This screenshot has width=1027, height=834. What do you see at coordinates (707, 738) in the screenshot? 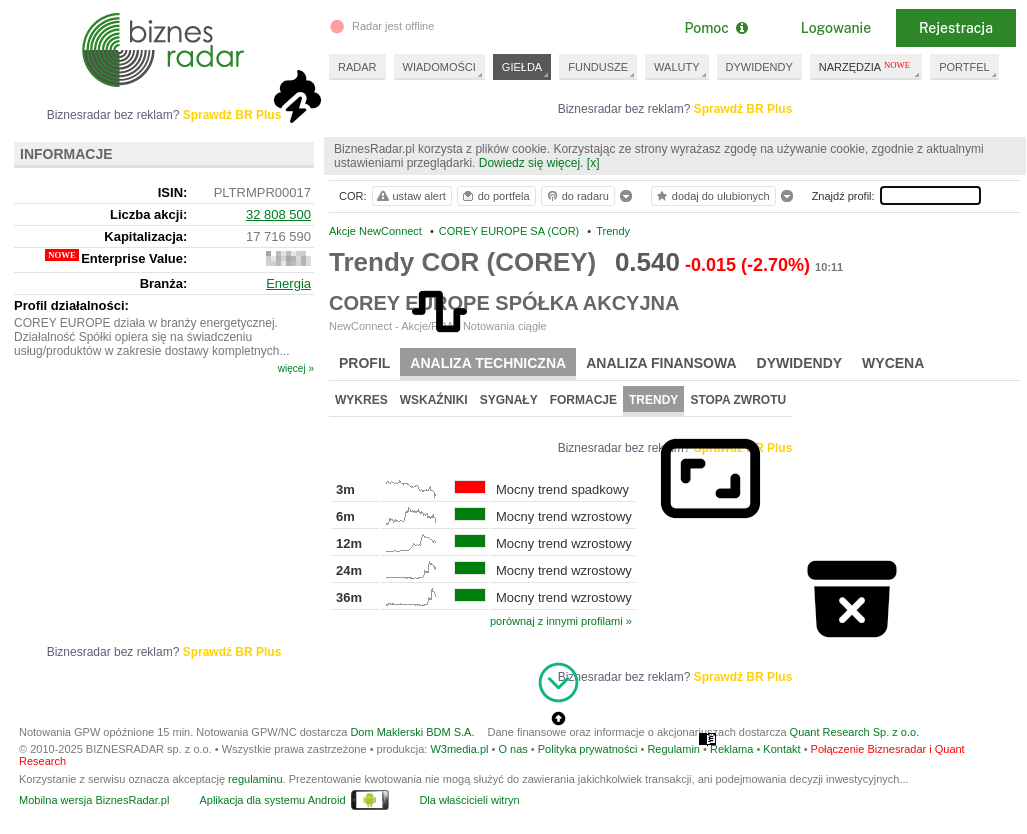
I see `open menu or documentation` at bounding box center [707, 738].